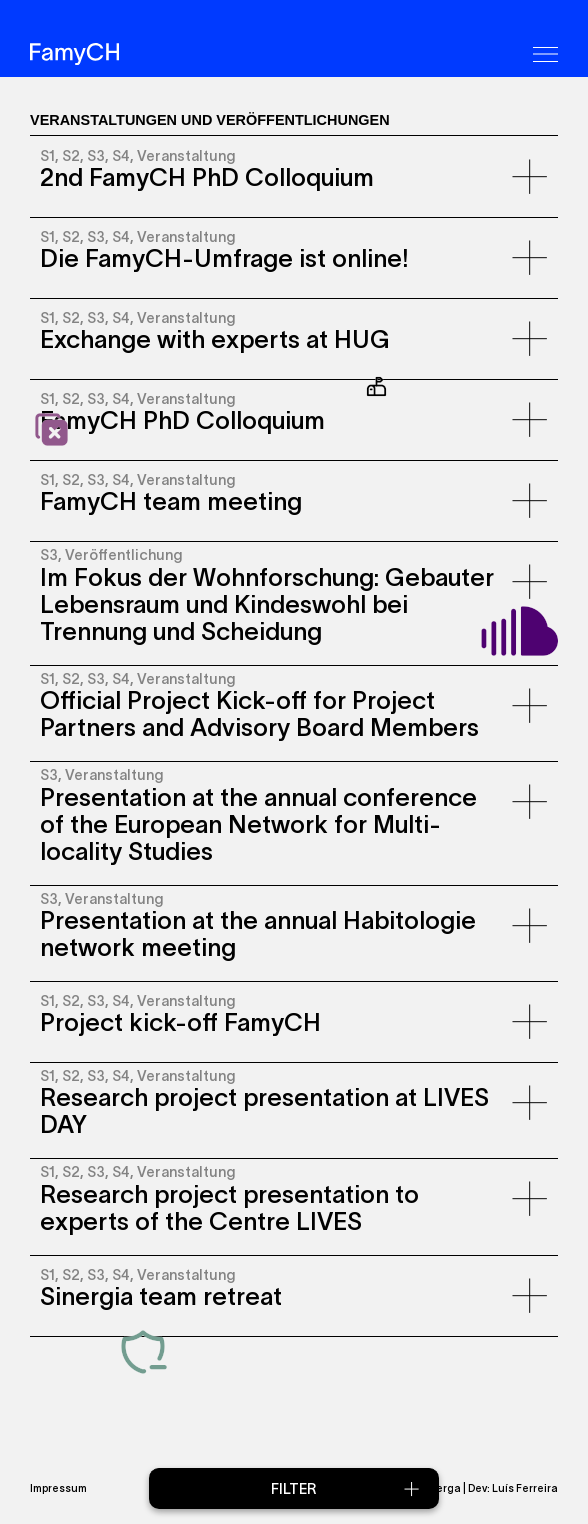  What do you see at coordinates (51, 429) in the screenshot?
I see `cancel or remove copied content` at bounding box center [51, 429].